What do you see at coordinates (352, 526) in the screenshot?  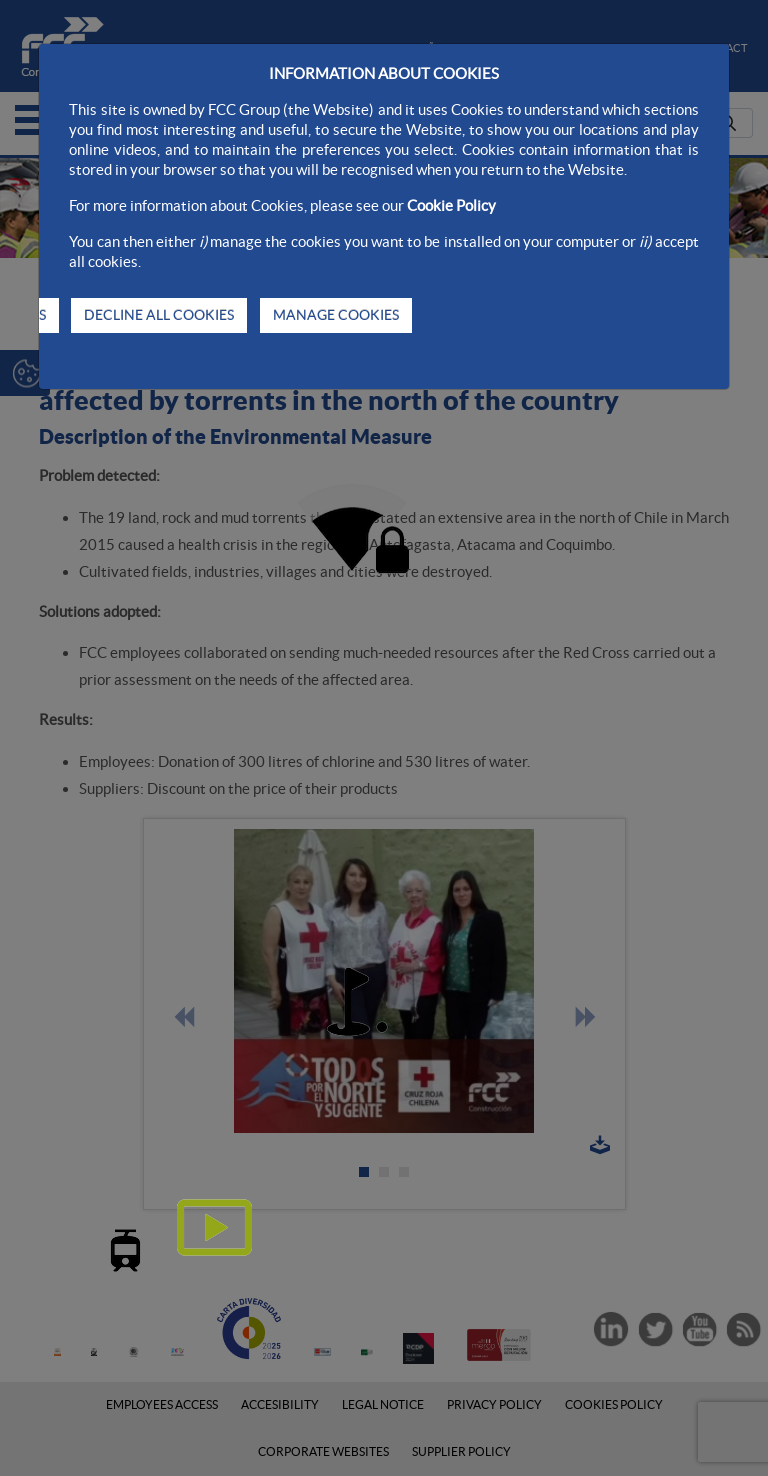 I see `connected to a secure wifi network with good signal strength` at bounding box center [352, 526].